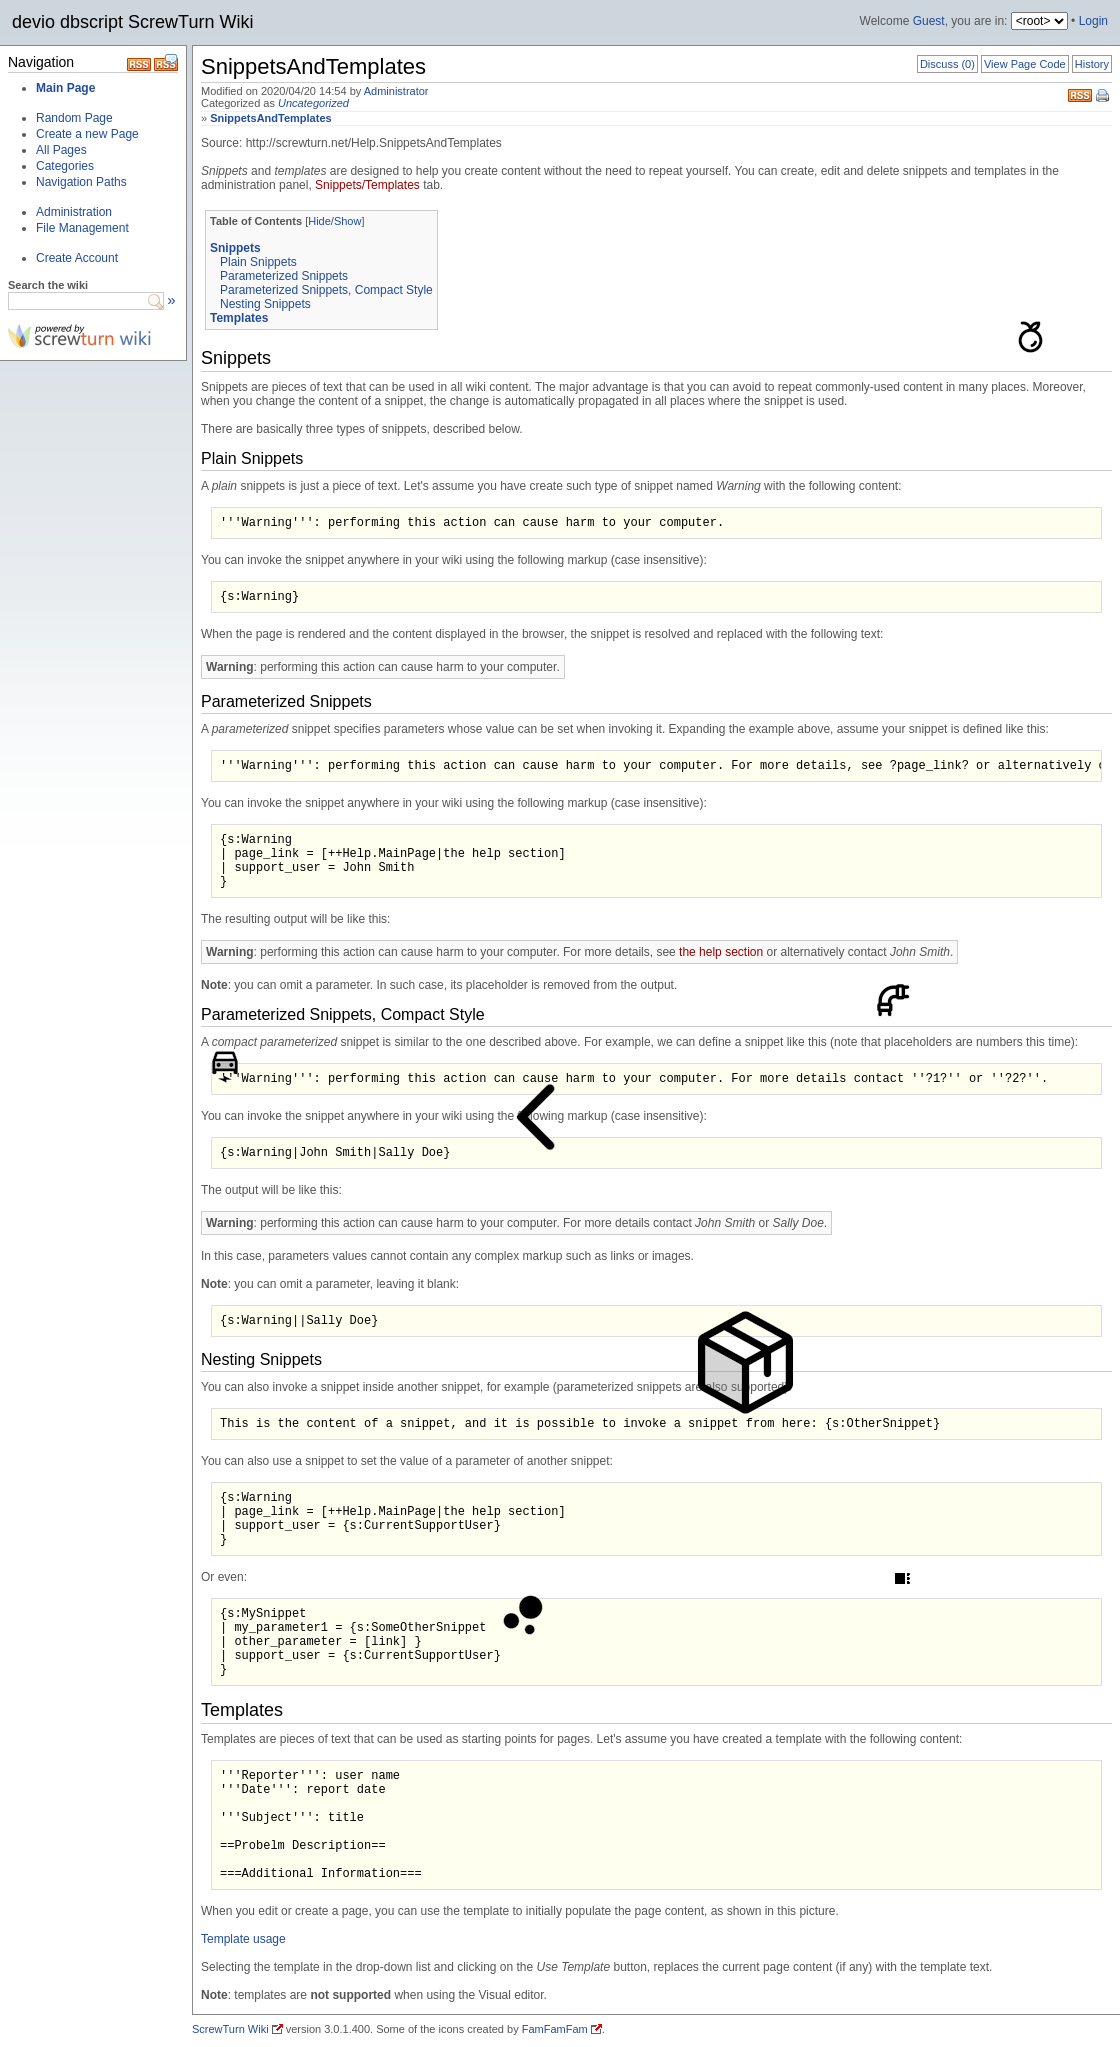 This screenshot has width=1120, height=2047. What do you see at coordinates (225, 1067) in the screenshot?
I see `find nearby electric vehicle charging stations` at bounding box center [225, 1067].